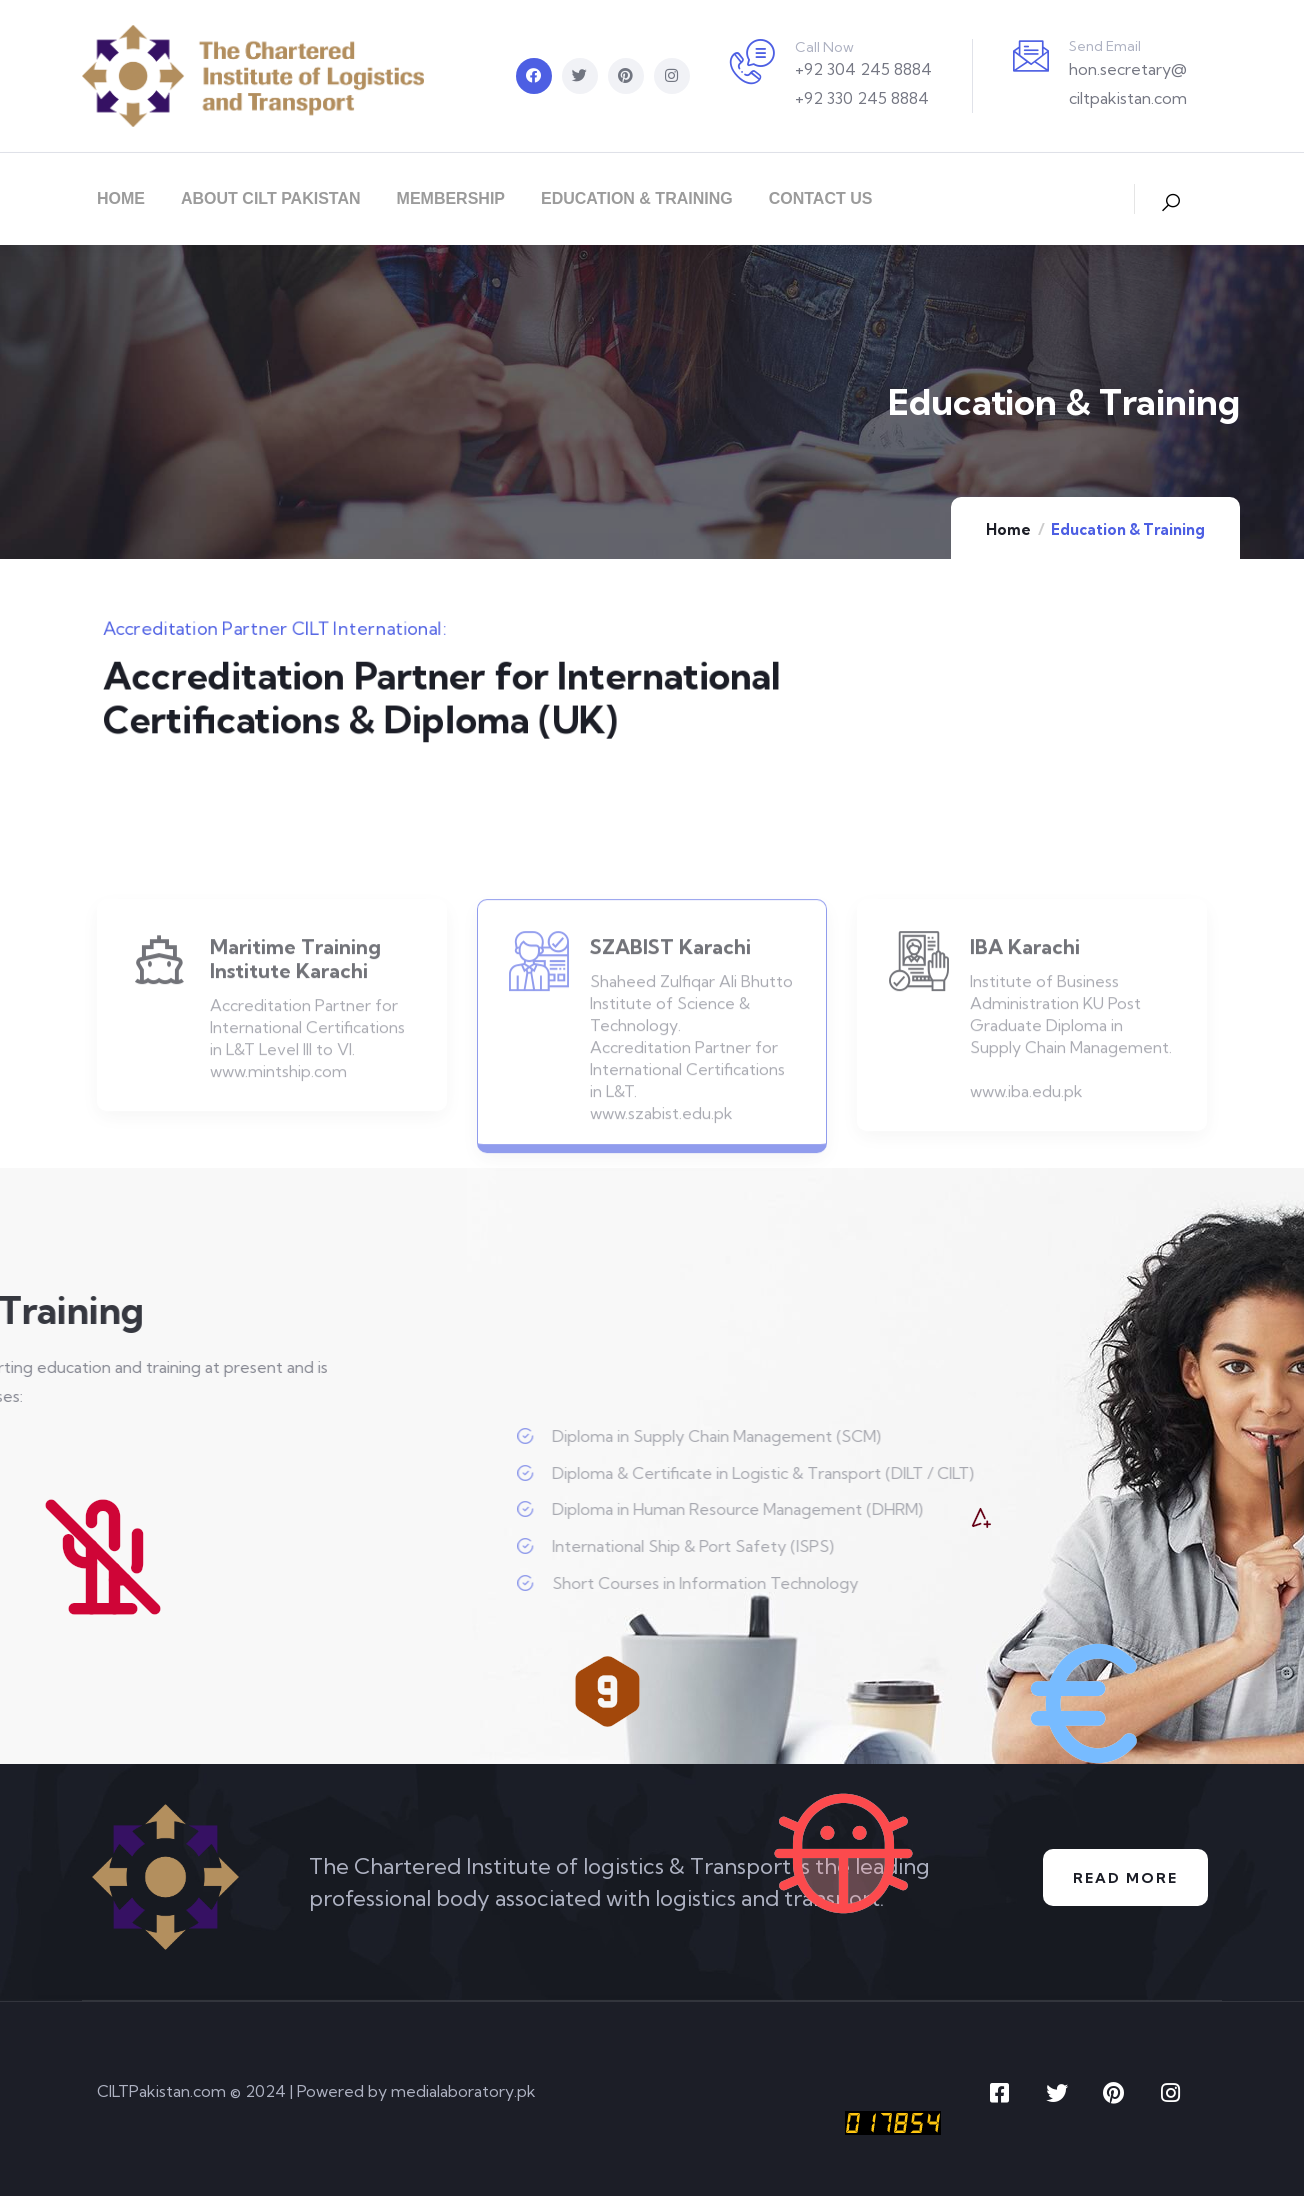  What do you see at coordinates (980, 1517) in the screenshot?
I see `add a new navigation waypoint` at bounding box center [980, 1517].